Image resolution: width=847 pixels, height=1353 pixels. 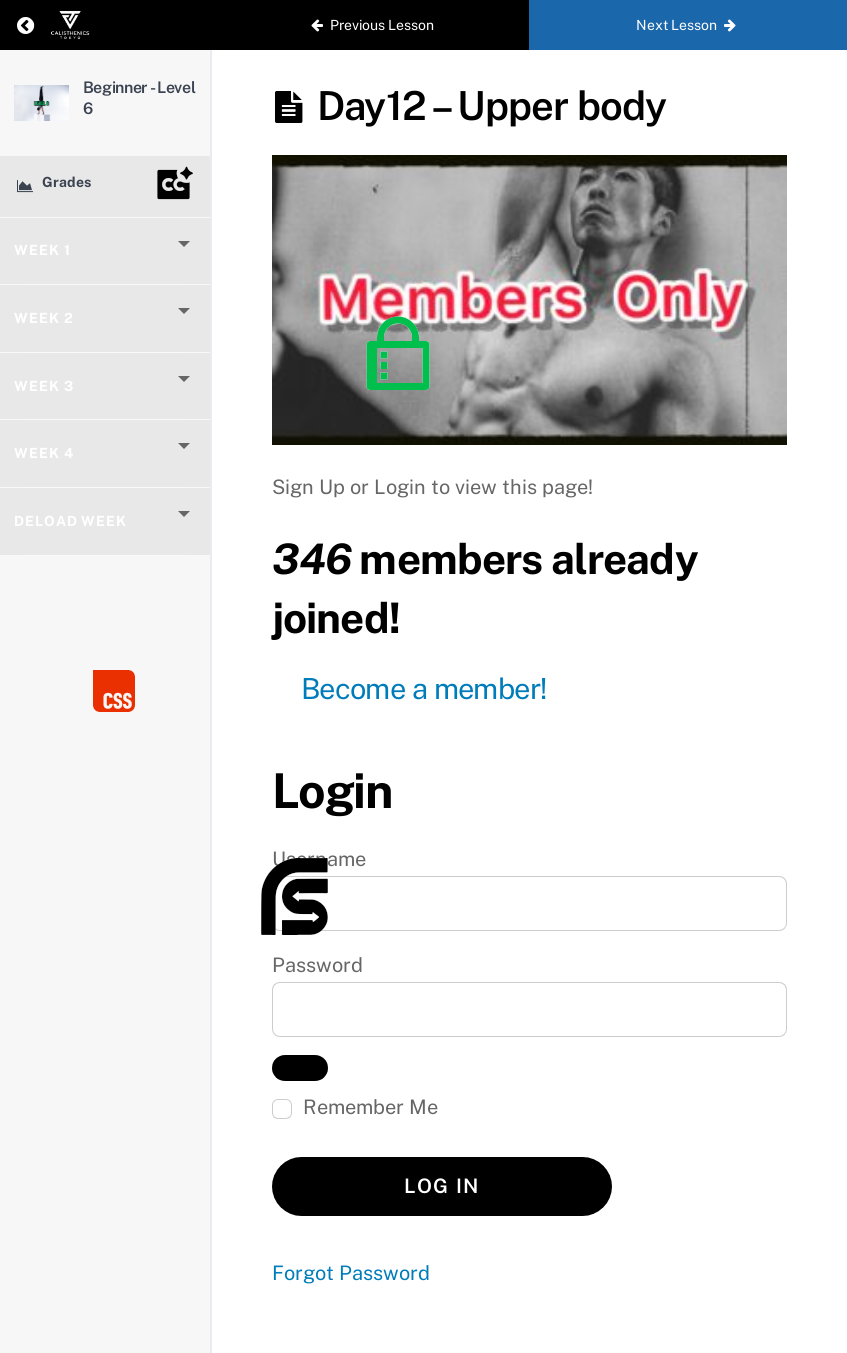 What do you see at coordinates (114, 691) in the screenshot?
I see `CSS programming language logo` at bounding box center [114, 691].